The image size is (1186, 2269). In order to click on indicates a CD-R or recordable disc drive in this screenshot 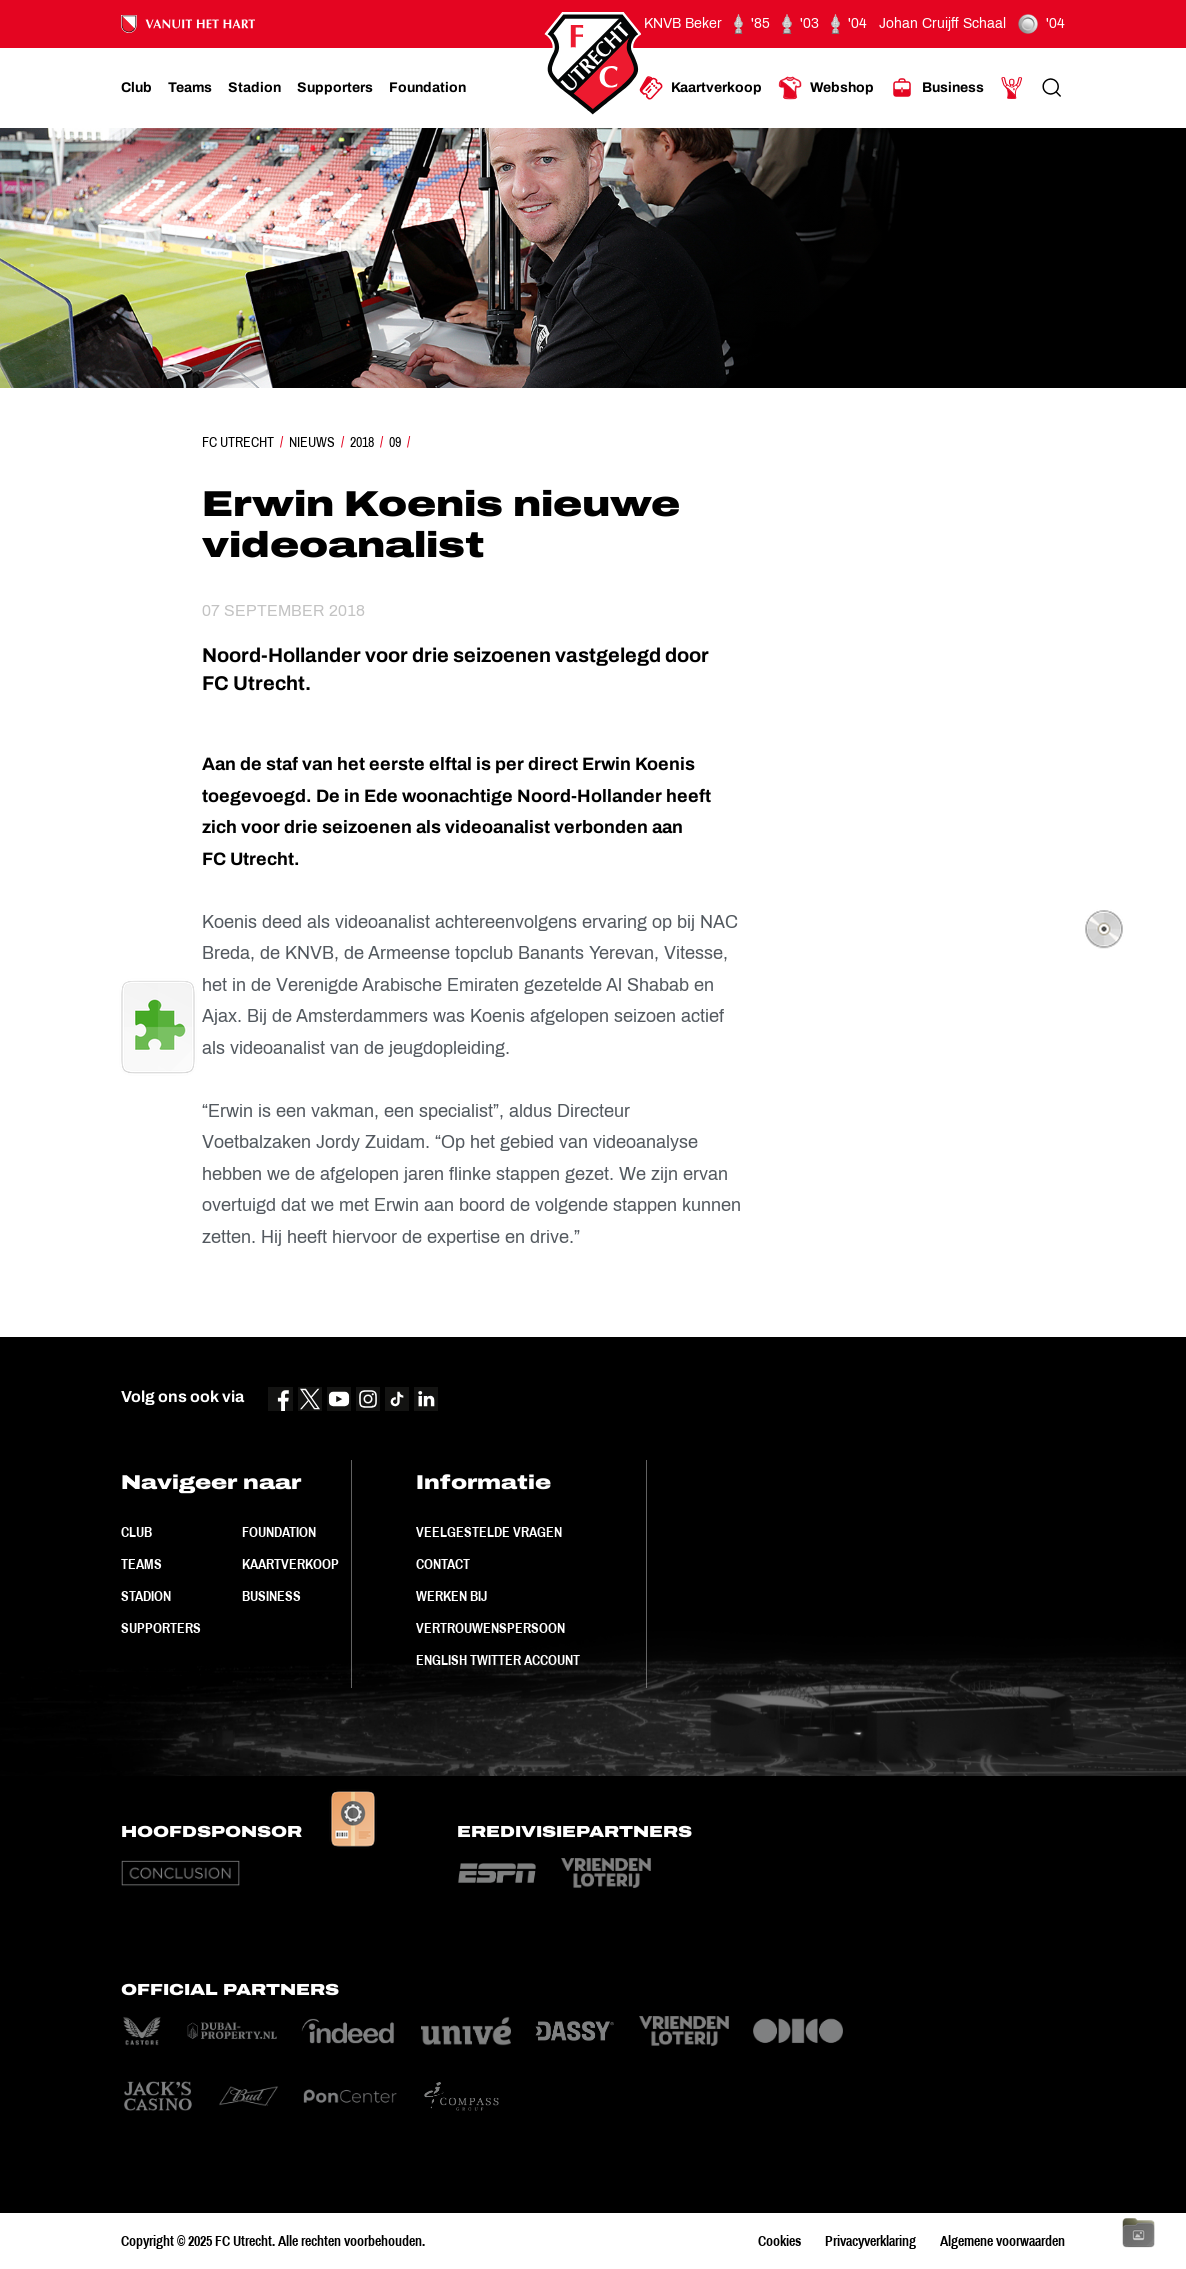, I will do `click(1104, 929)`.